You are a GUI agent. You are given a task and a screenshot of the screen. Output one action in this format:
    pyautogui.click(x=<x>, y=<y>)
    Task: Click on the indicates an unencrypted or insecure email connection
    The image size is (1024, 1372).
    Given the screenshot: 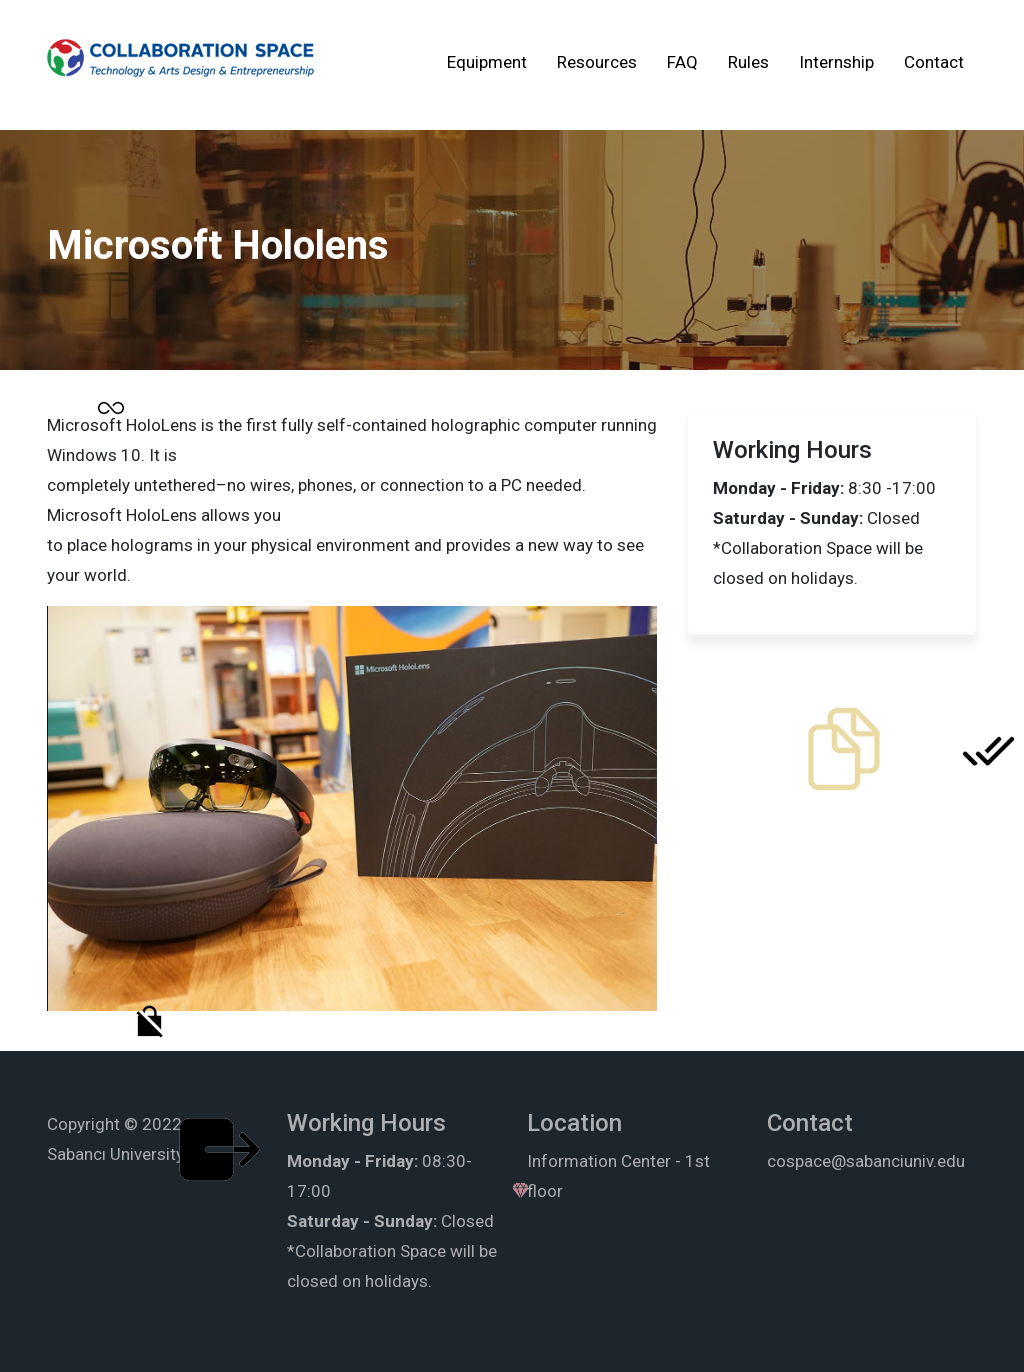 What is the action you would take?
    pyautogui.click(x=149, y=1021)
    